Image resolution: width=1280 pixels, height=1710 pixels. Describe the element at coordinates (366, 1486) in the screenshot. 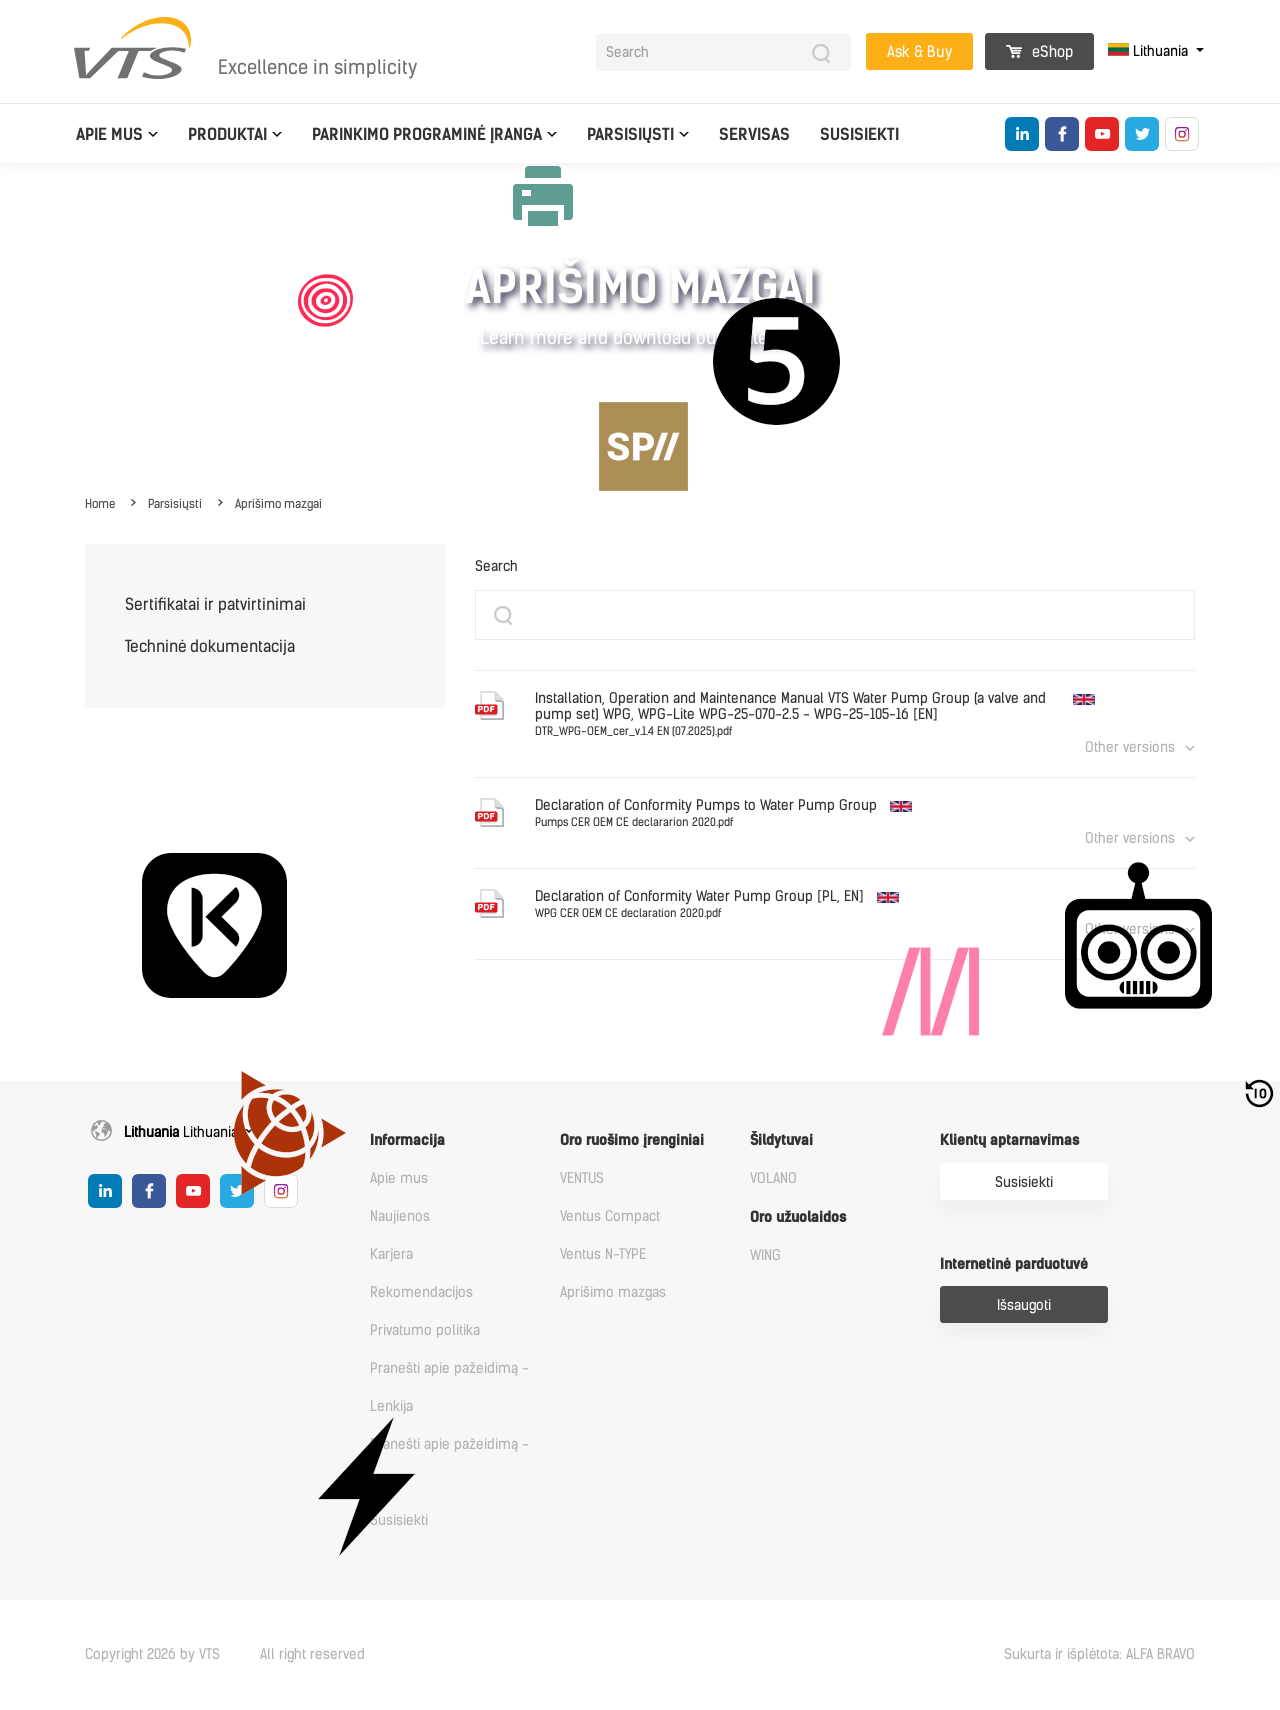

I see `open StackBlitz web IDE` at that location.